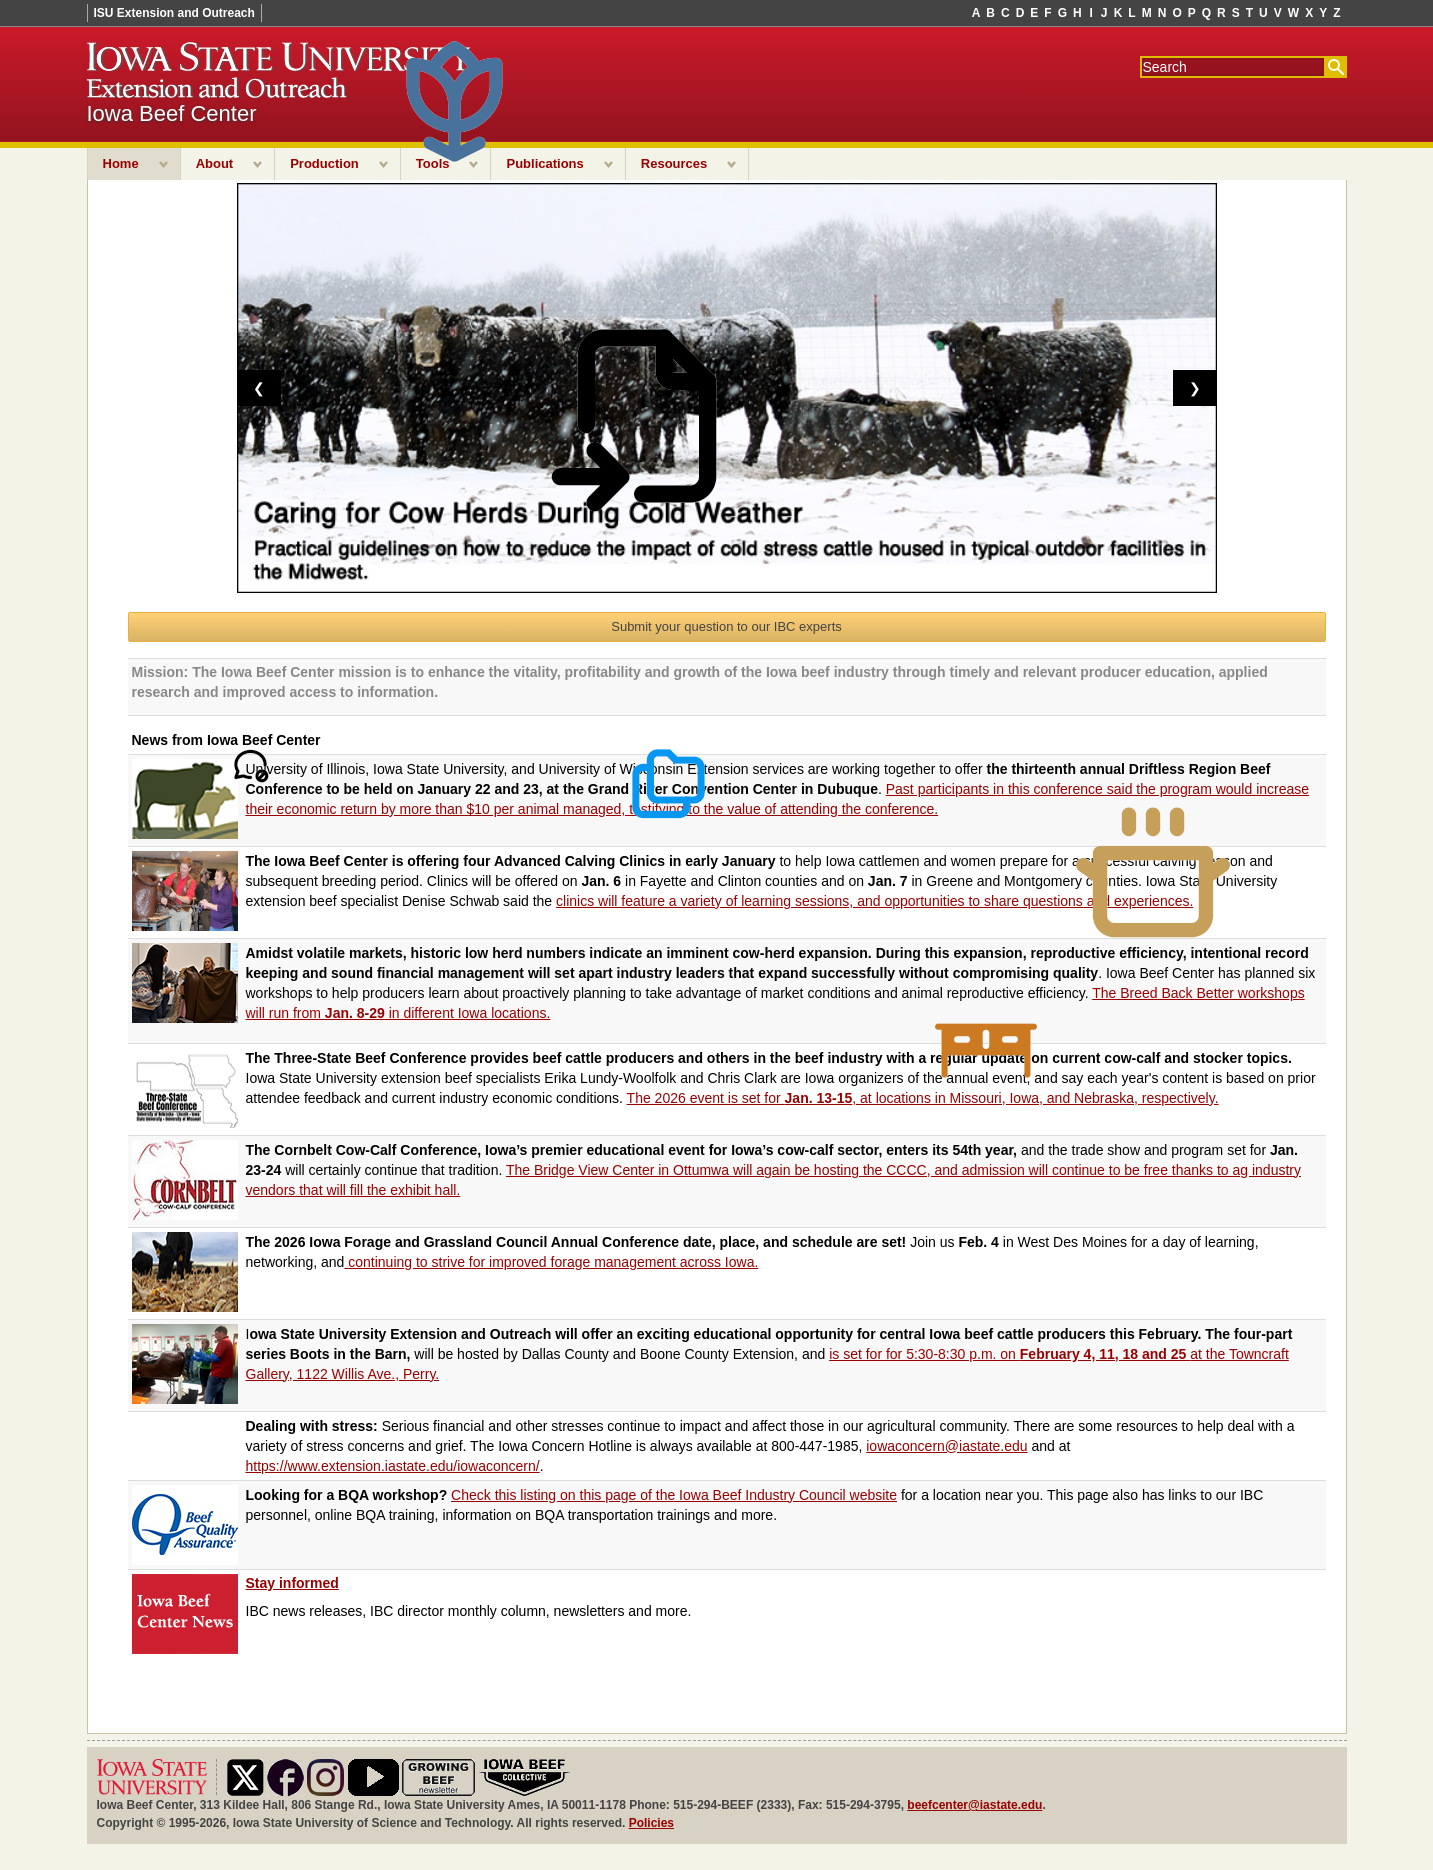  What do you see at coordinates (250, 764) in the screenshot?
I see `cancel or block a conversation` at bounding box center [250, 764].